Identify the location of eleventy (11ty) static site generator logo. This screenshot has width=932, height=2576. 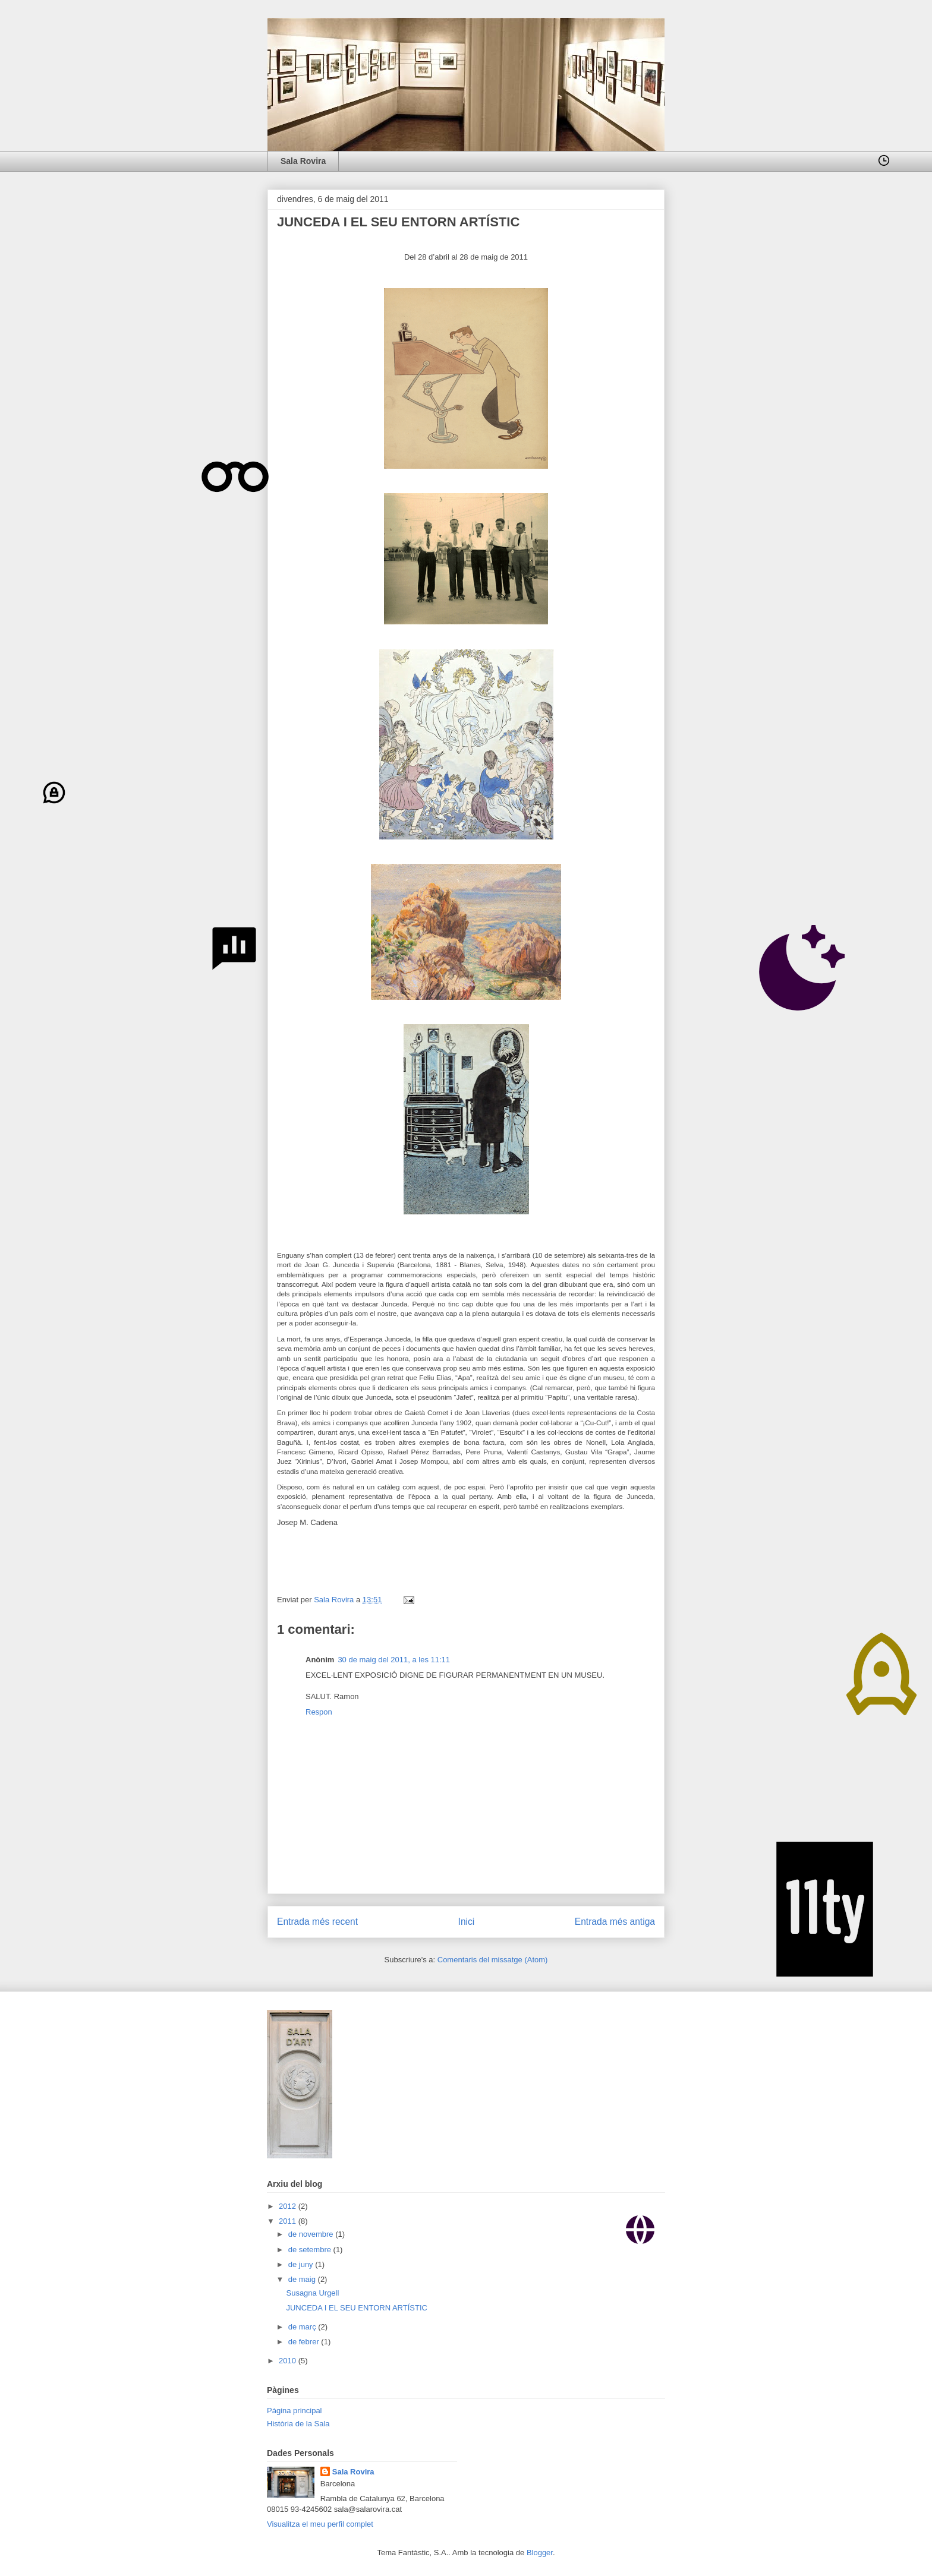
(824, 1909).